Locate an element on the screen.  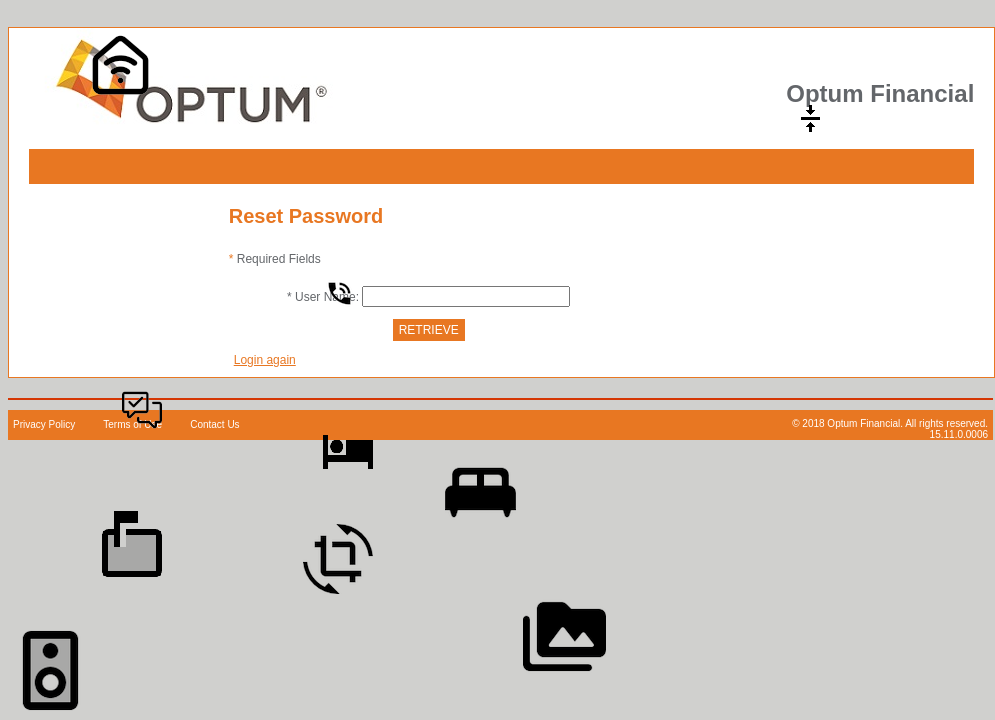
adjust speaker or audio output settings is located at coordinates (50, 670).